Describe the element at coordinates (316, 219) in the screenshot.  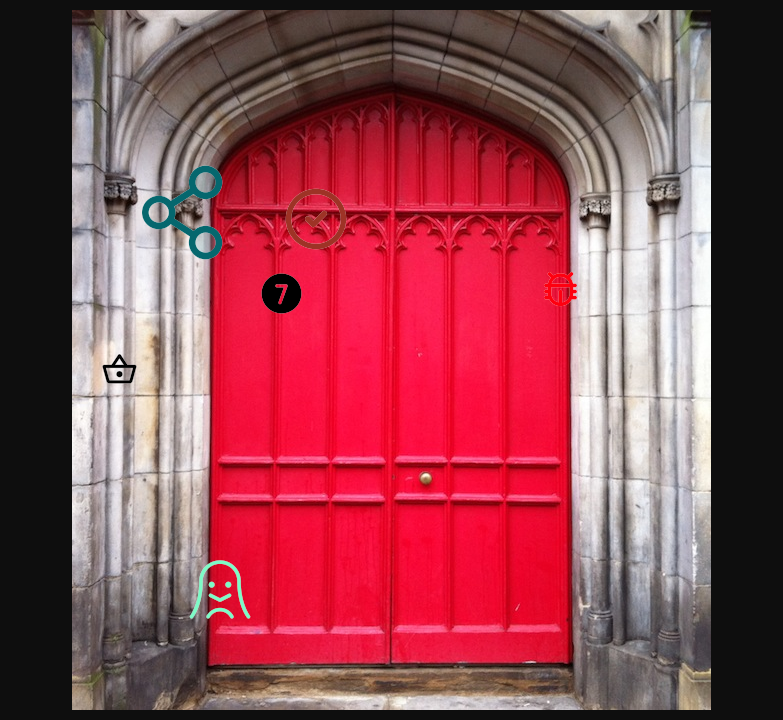
I see `indicates task or action completed successfully` at that location.